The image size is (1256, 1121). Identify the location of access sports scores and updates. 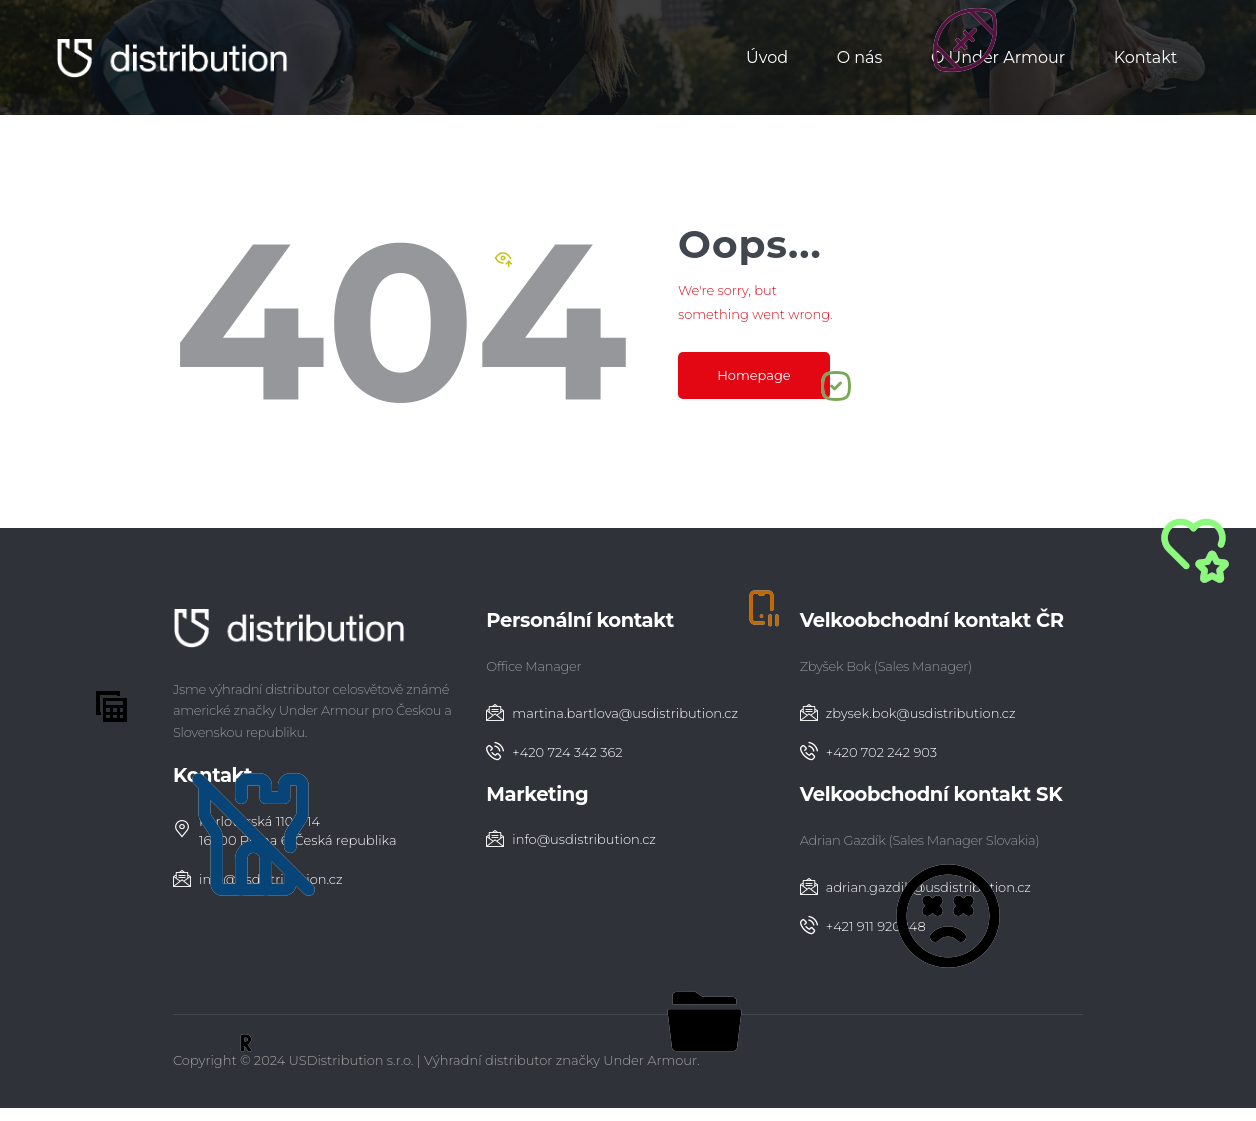
(965, 40).